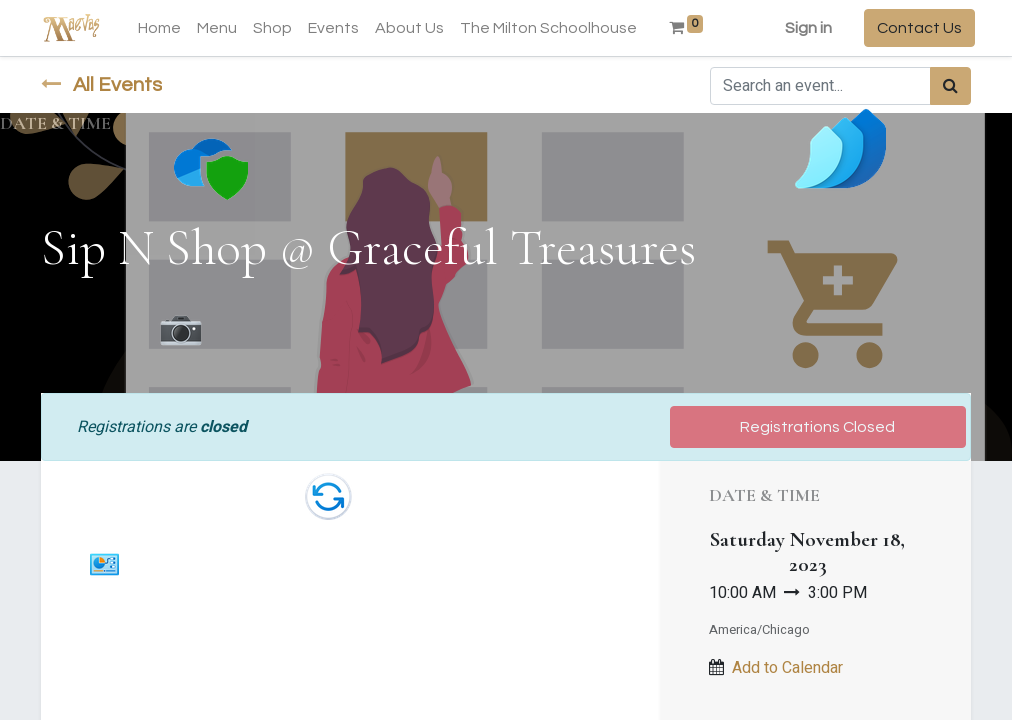 The height and width of the screenshot is (720, 1012). What do you see at coordinates (181, 330) in the screenshot?
I see `open camera app` at bounding box center [181, 330].